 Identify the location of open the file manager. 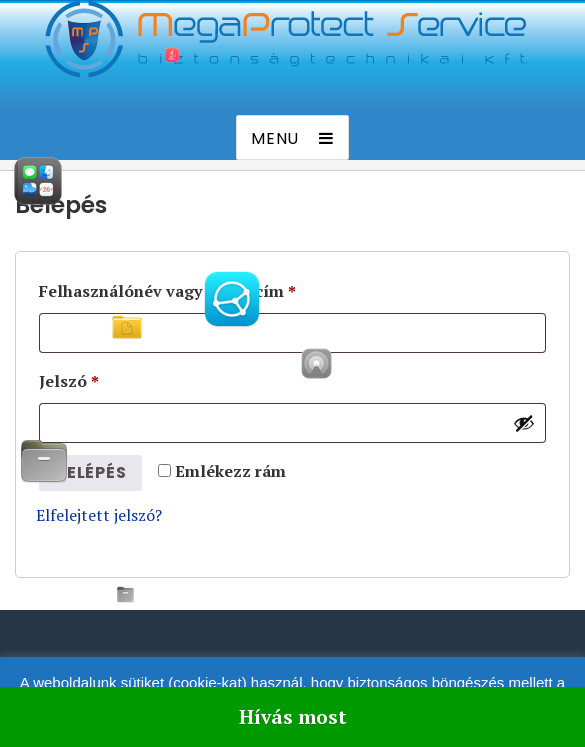
(44, 461).